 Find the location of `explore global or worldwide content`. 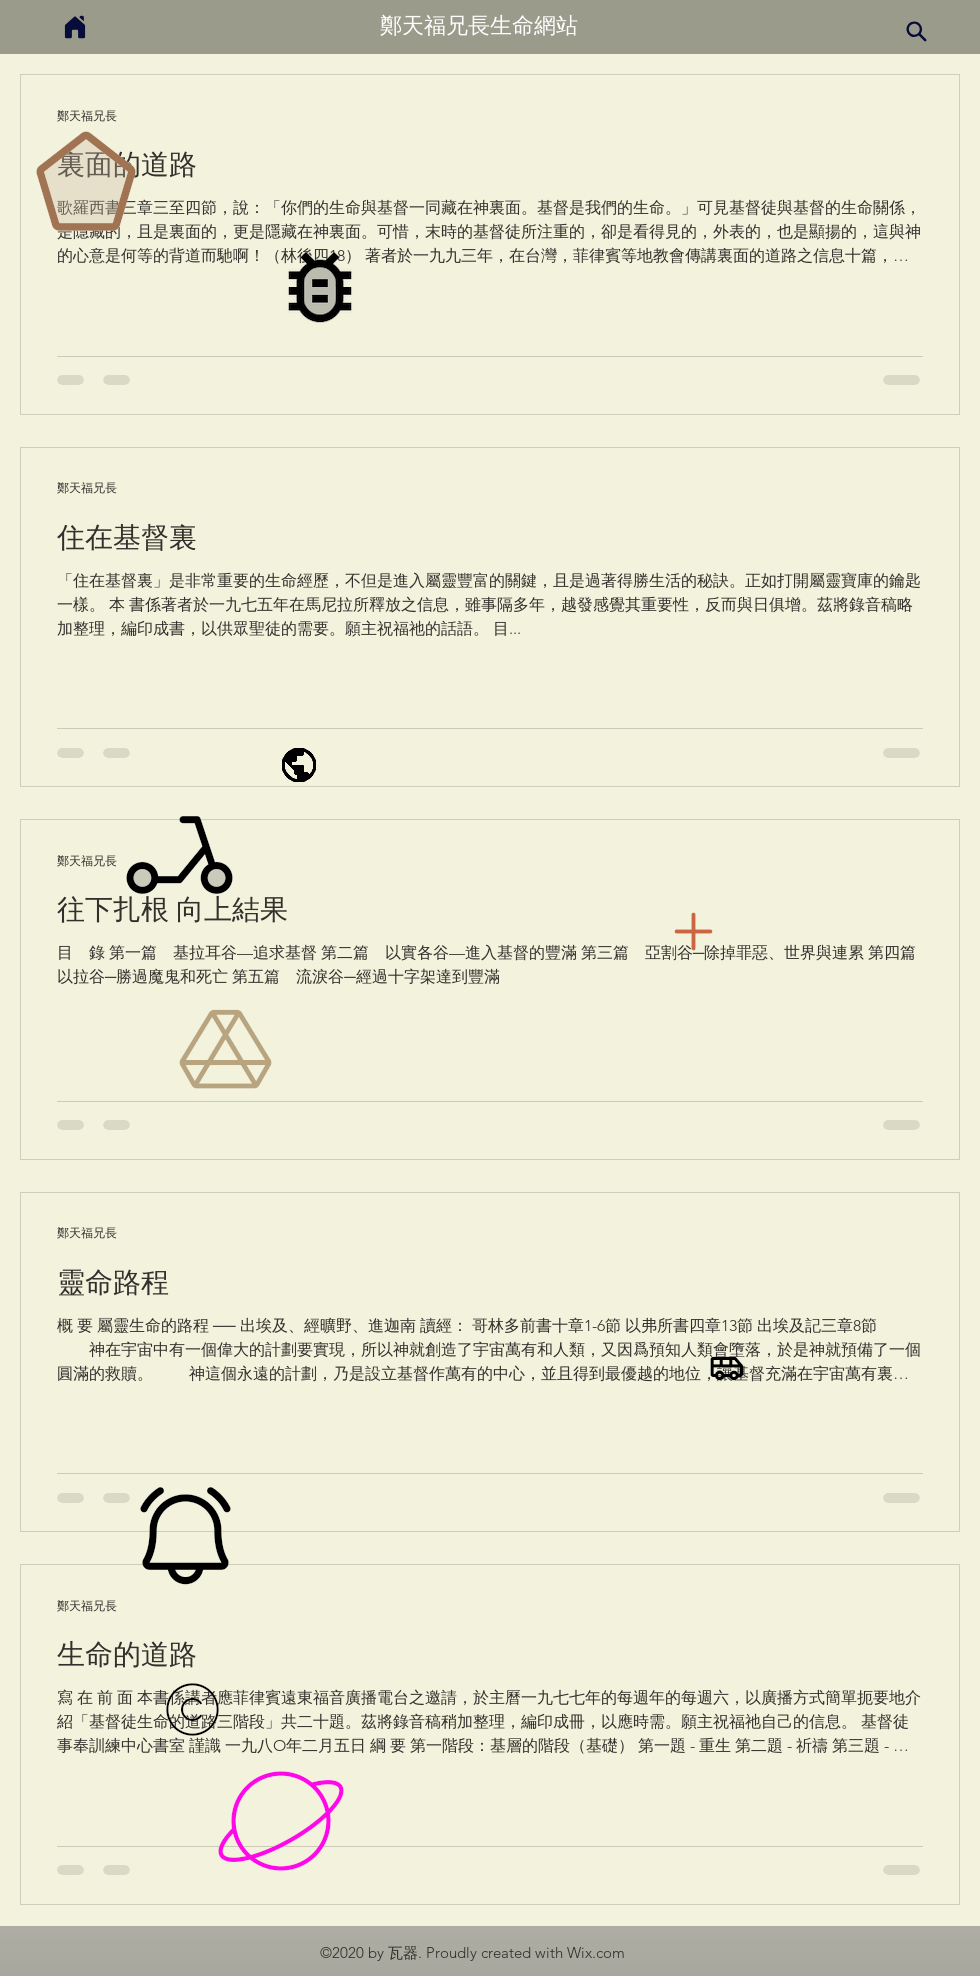

explore global or worldwide content is located at coordinates (281, 1821).